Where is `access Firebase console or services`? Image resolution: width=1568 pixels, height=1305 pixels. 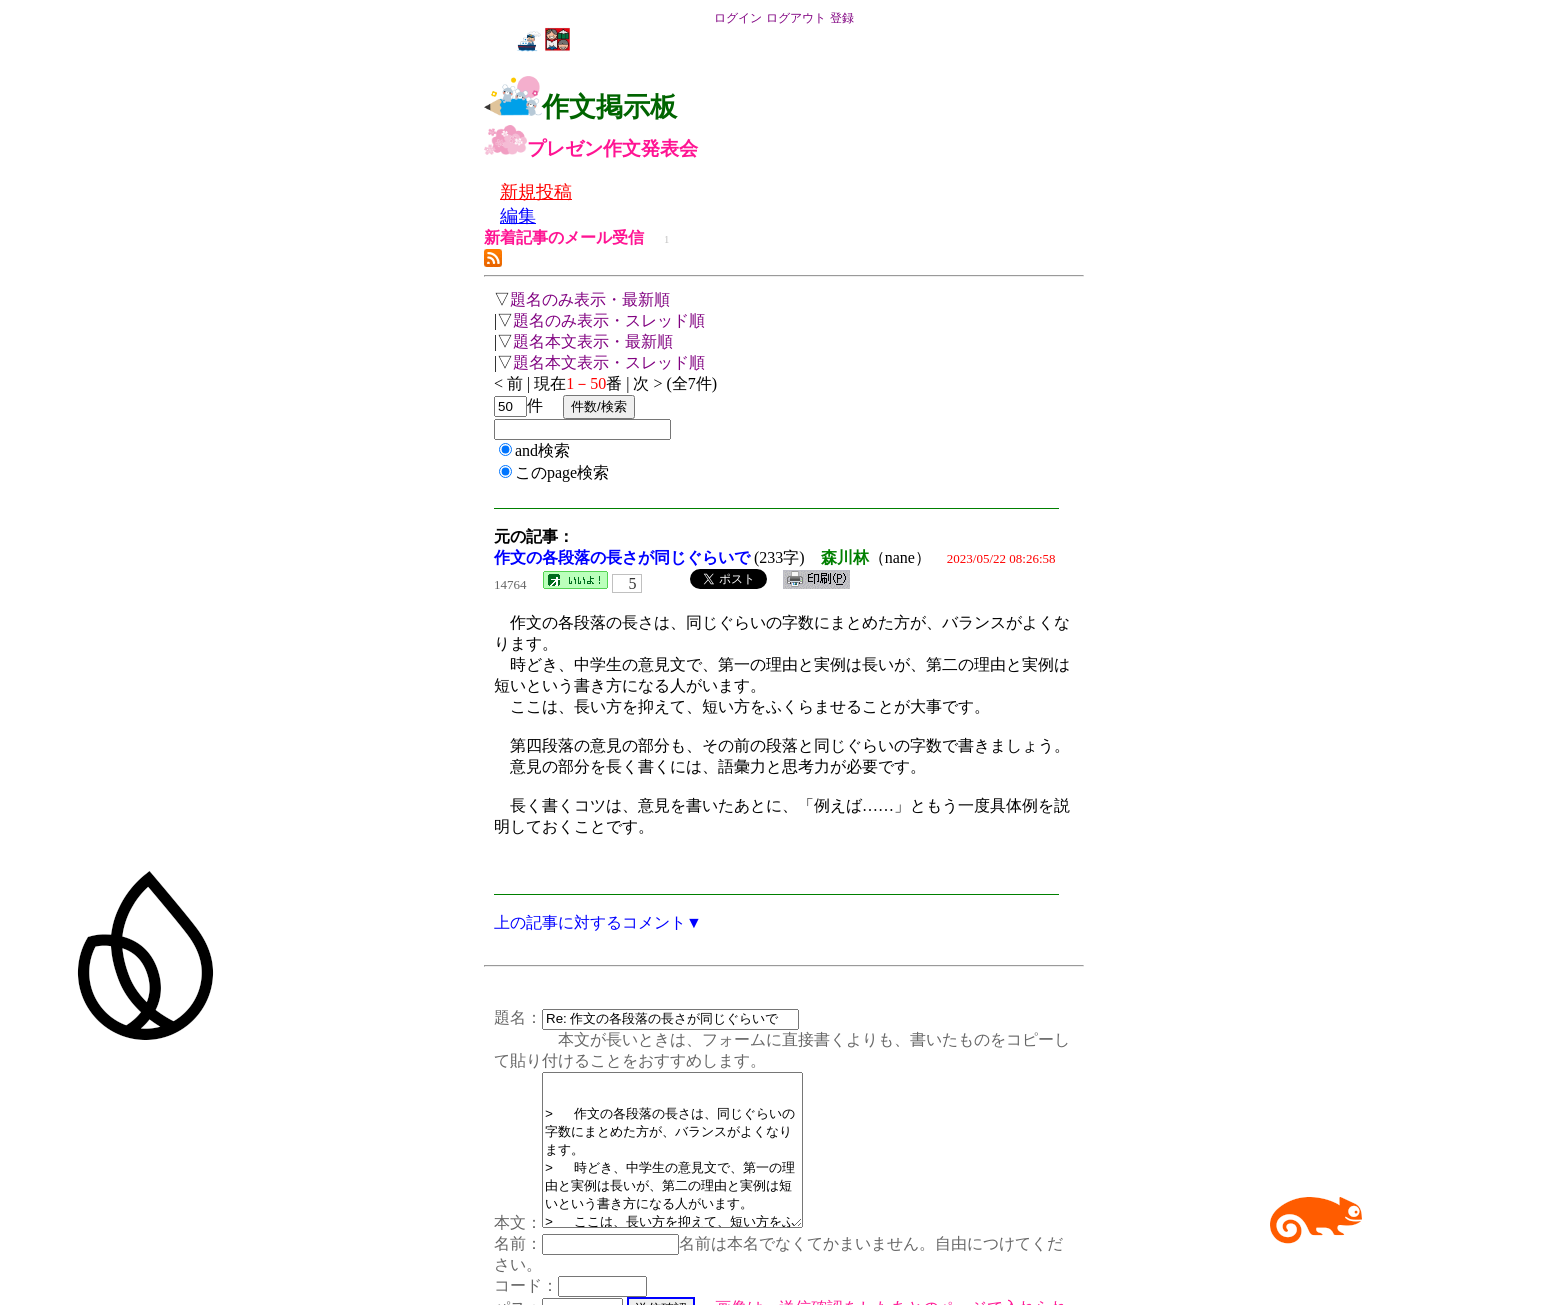 access Firebase console or services is located at coordinates (145, 955).